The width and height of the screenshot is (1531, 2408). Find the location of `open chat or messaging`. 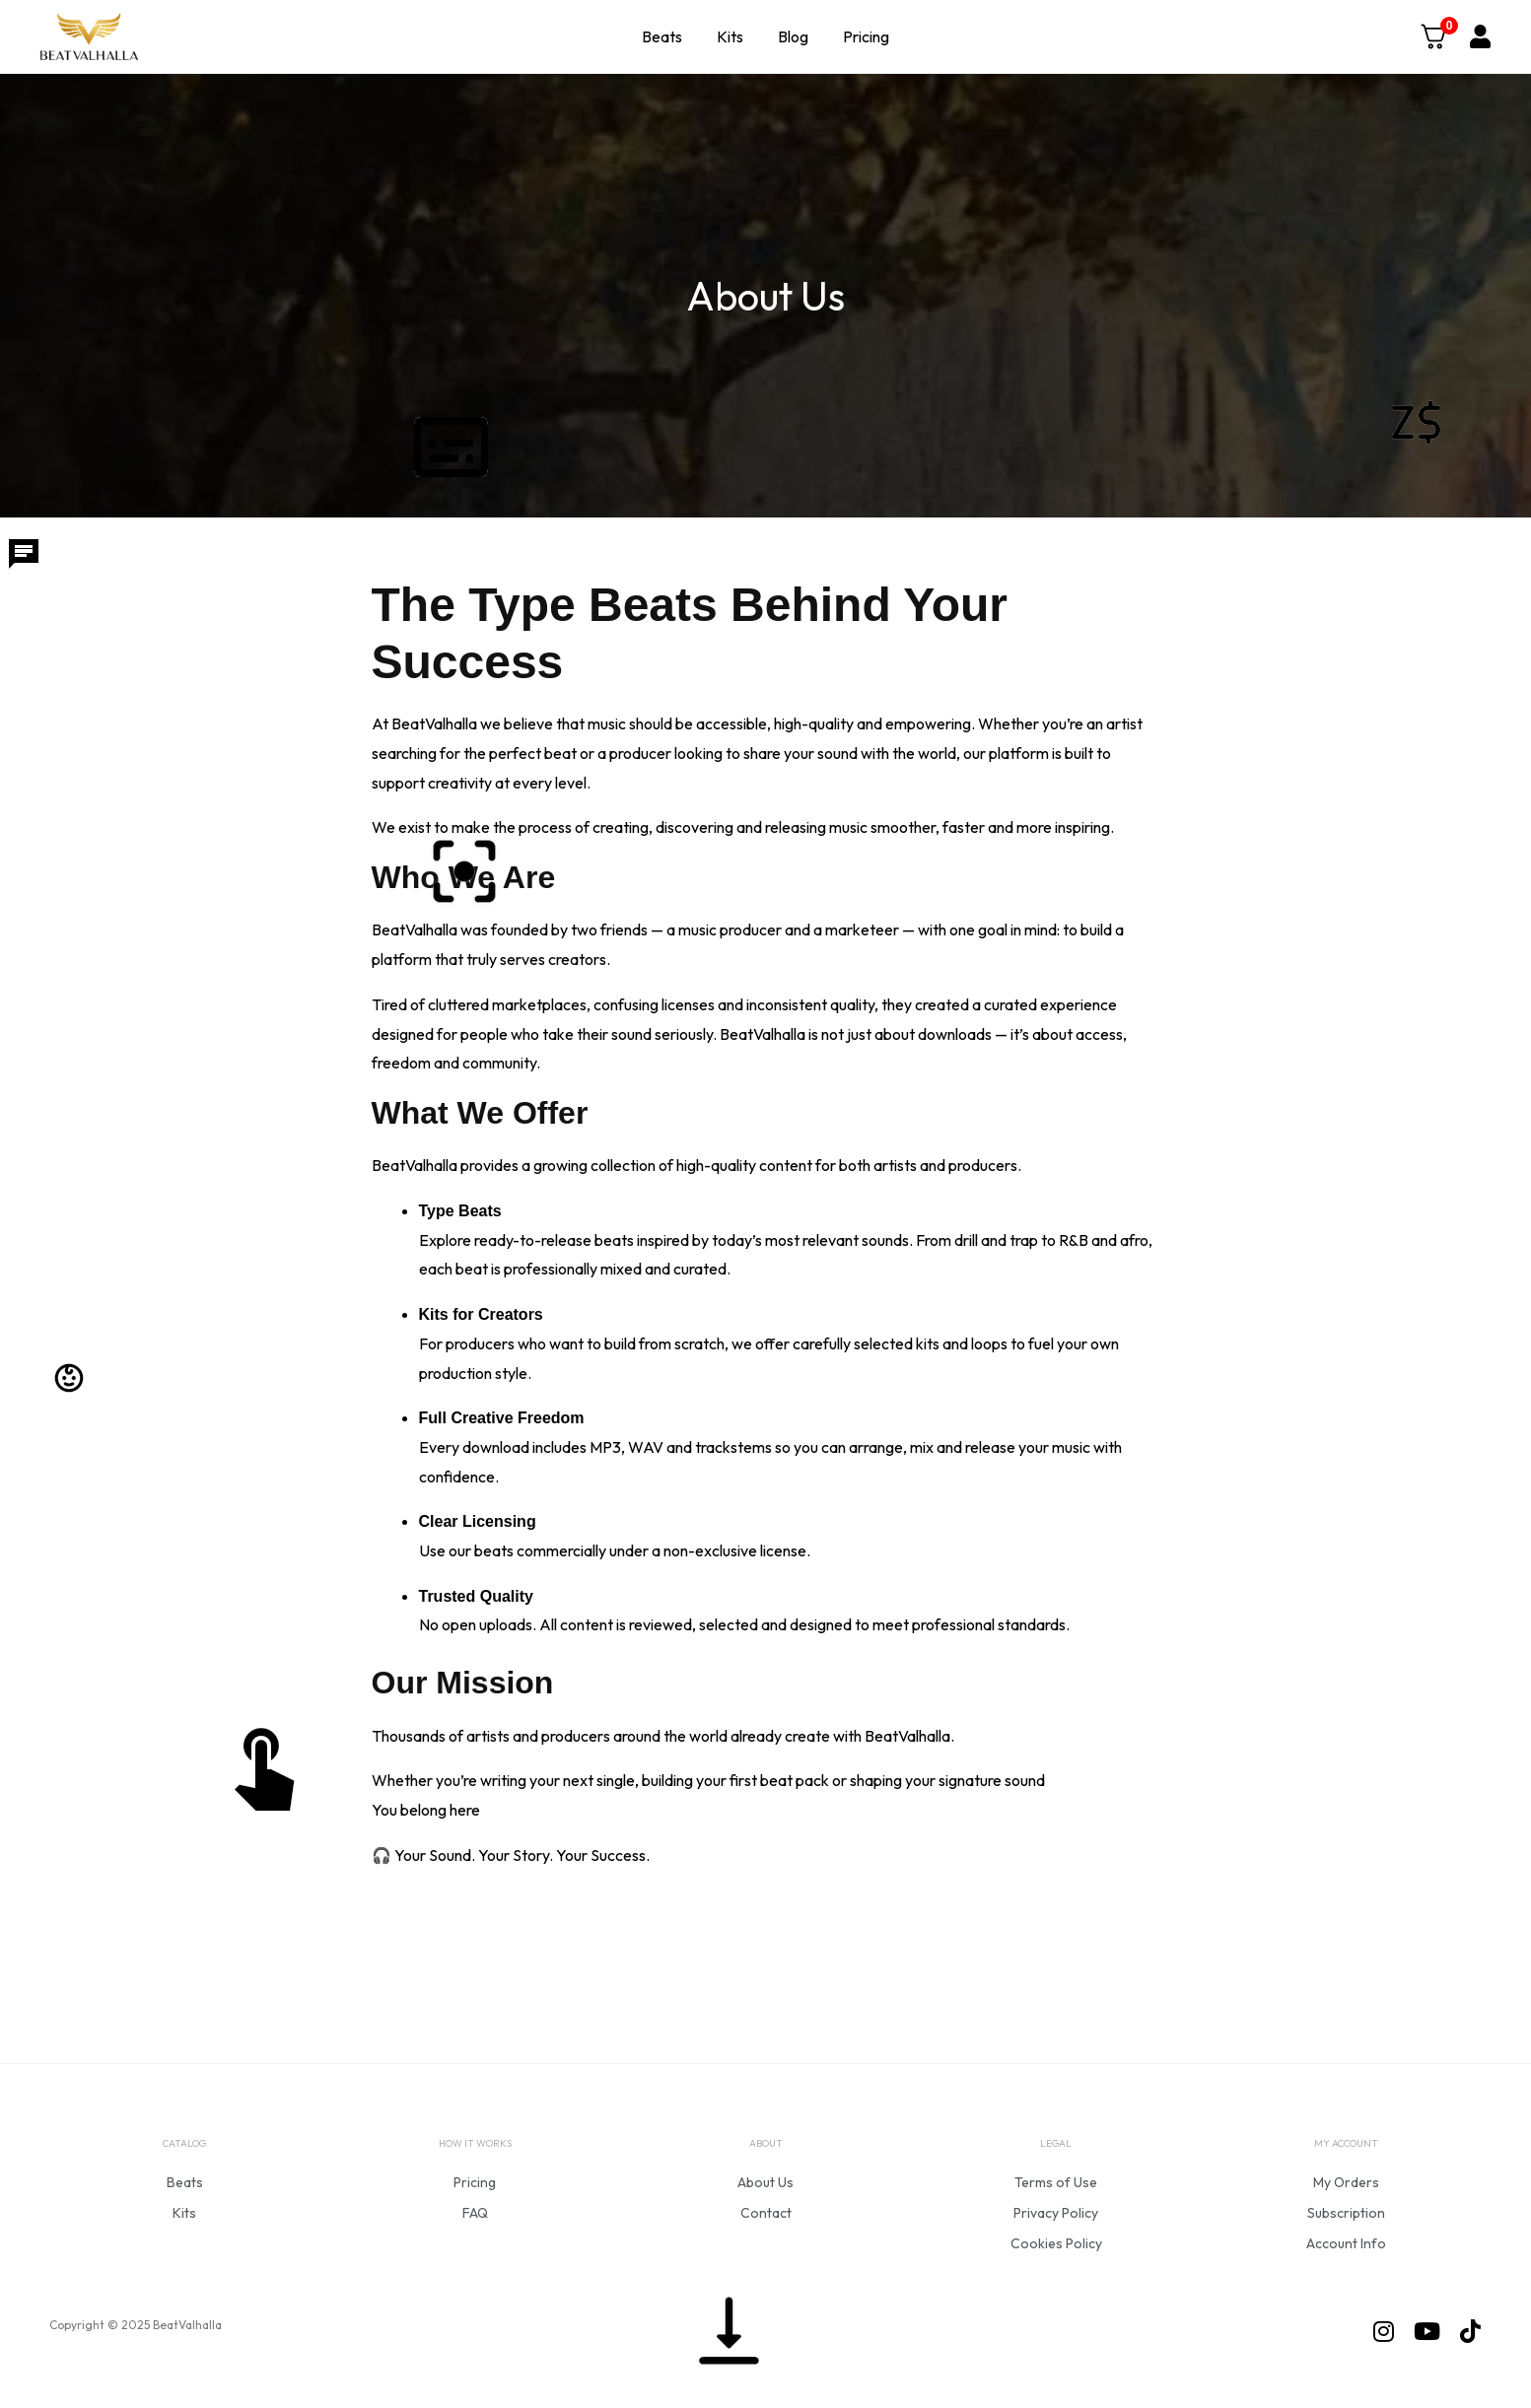

open chat or messaging is located at coordinates (24, 554).